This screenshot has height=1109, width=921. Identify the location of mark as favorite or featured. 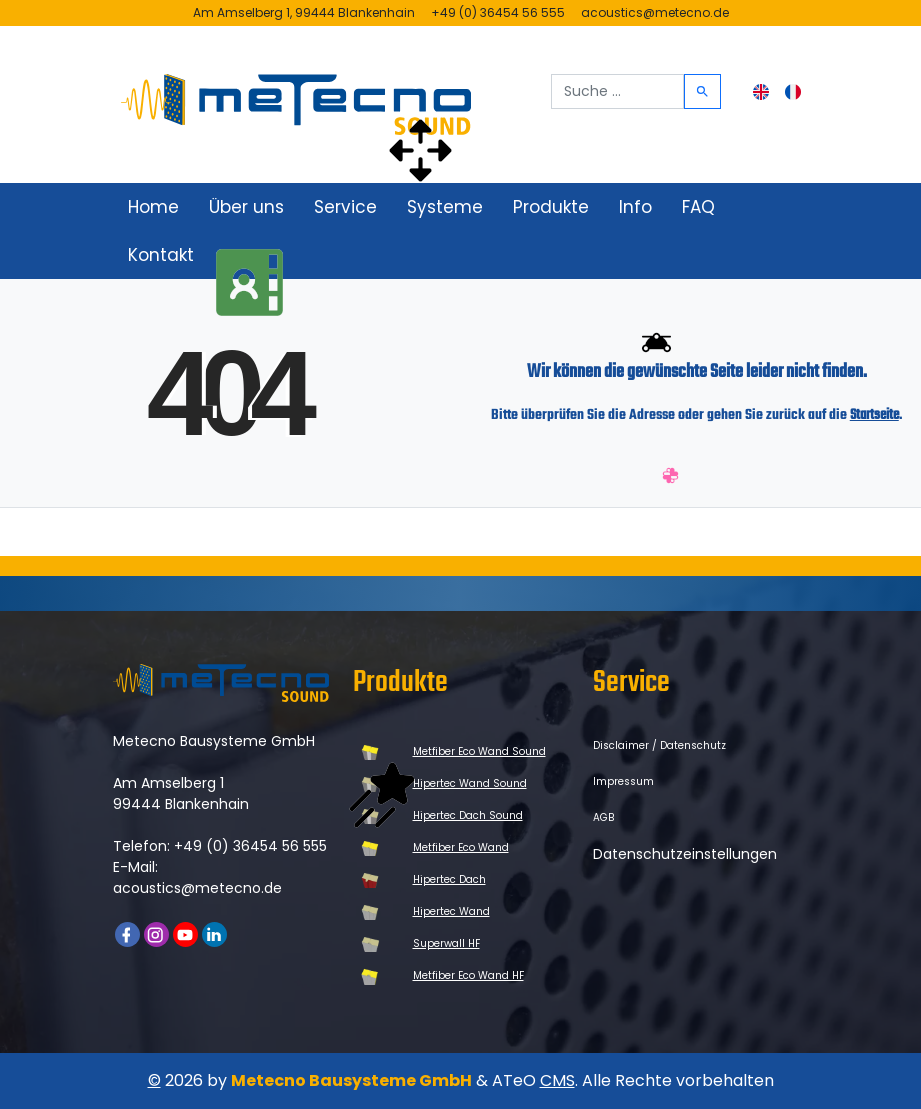
(382, 795).